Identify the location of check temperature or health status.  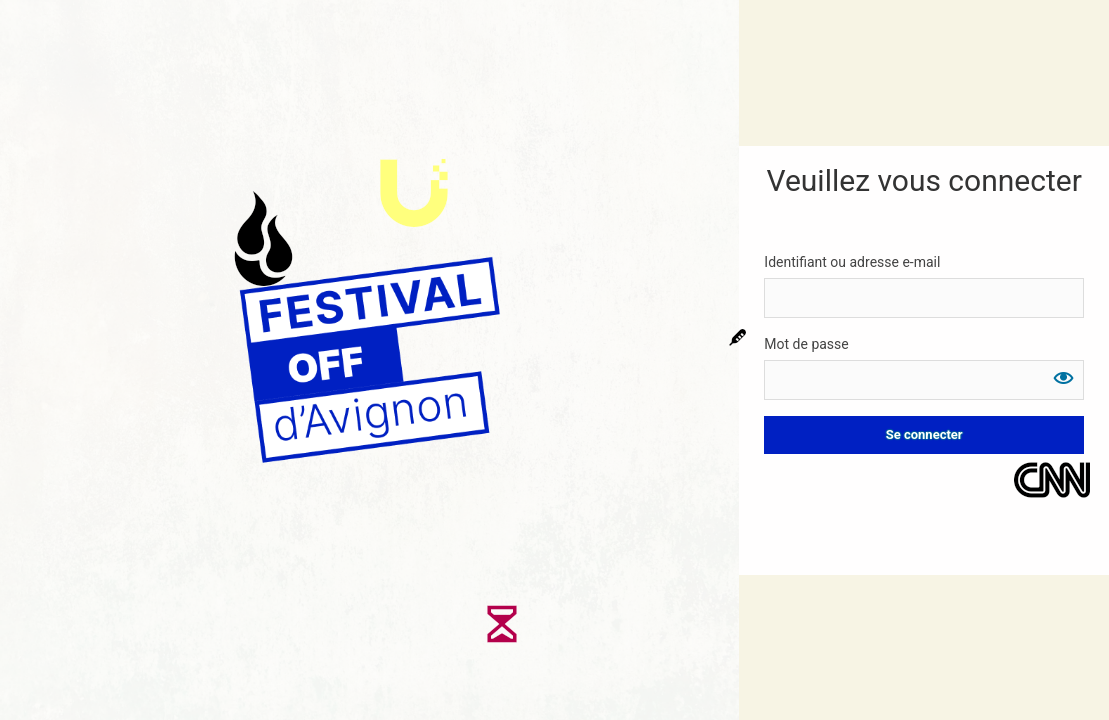
(737, 337).